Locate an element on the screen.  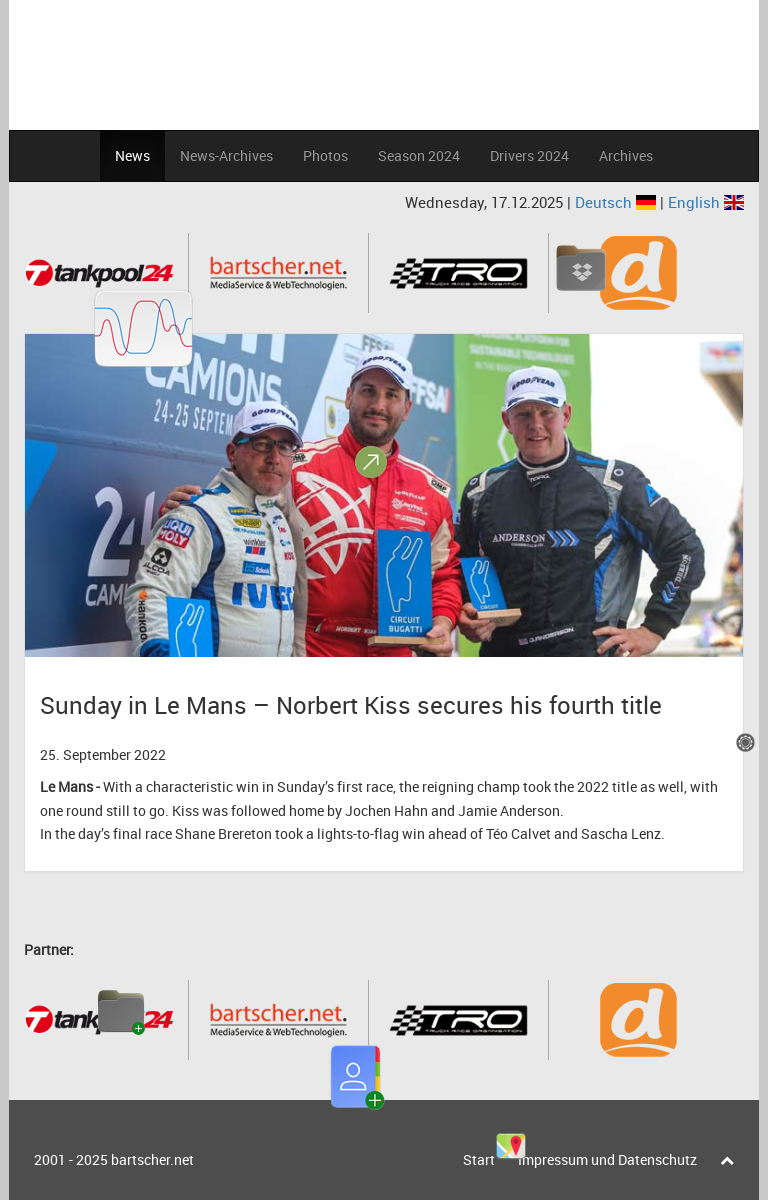
open power statistics application is located at coordinates (143, 328).